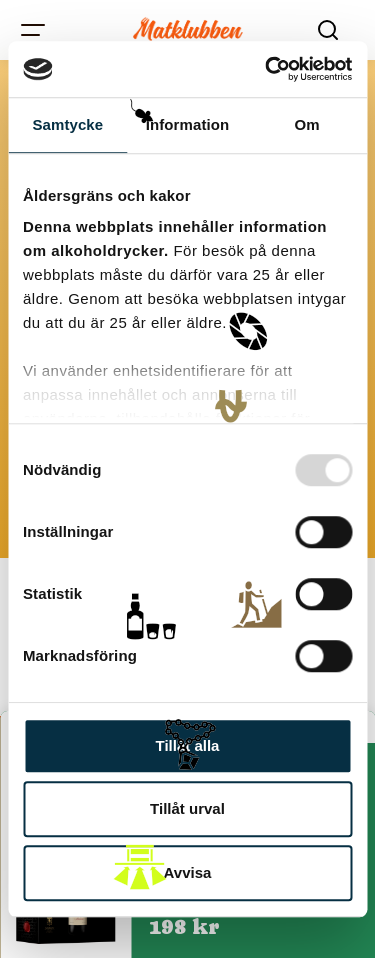 The height and width of the screenshot is (958, 375). I want to click on view equipped jewelry or accessories, so click(190, 744).